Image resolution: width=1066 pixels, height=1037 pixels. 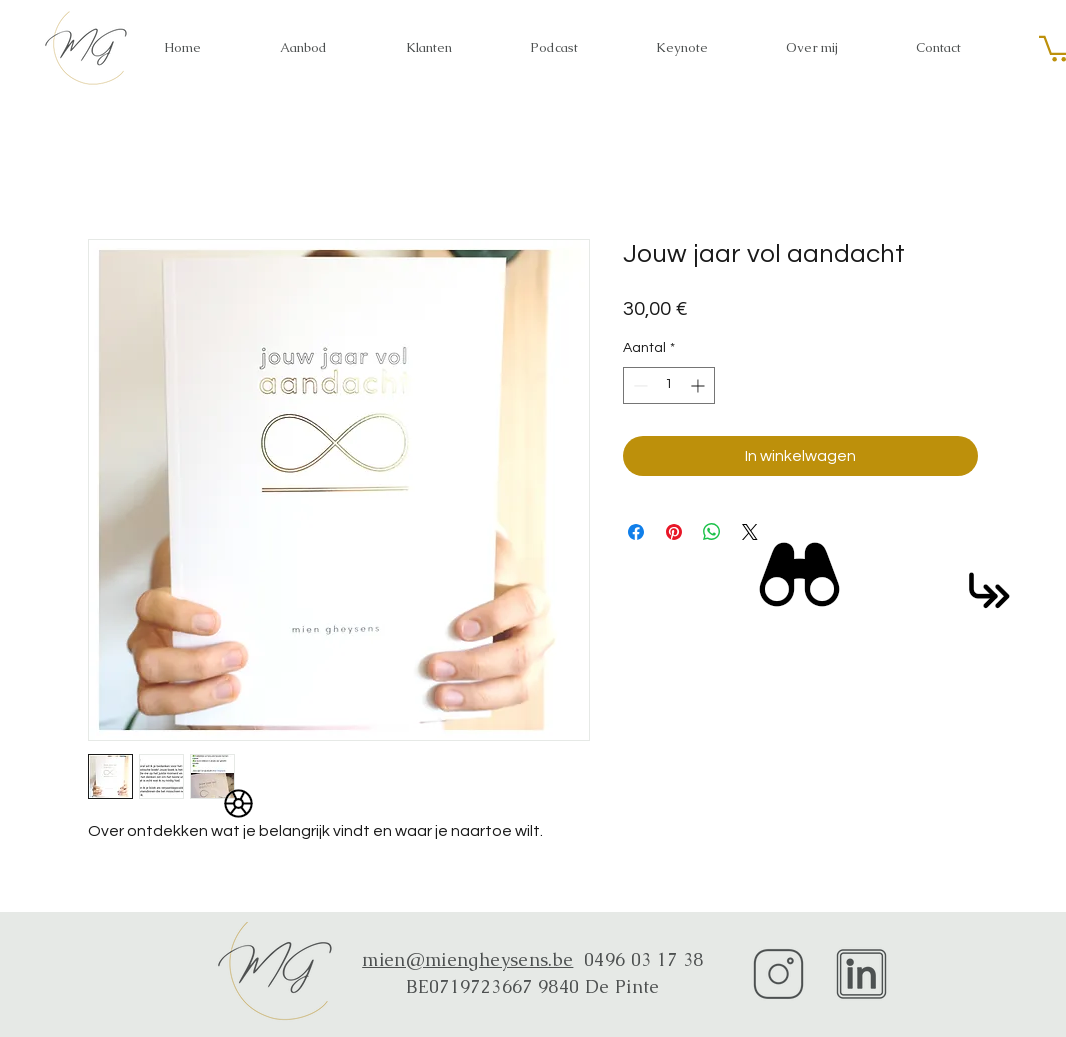 What do you see at coordinates (238, 803) in the screenshot?
I see `indicates nuclear or radioactive content` at bounding box center [238, 803].